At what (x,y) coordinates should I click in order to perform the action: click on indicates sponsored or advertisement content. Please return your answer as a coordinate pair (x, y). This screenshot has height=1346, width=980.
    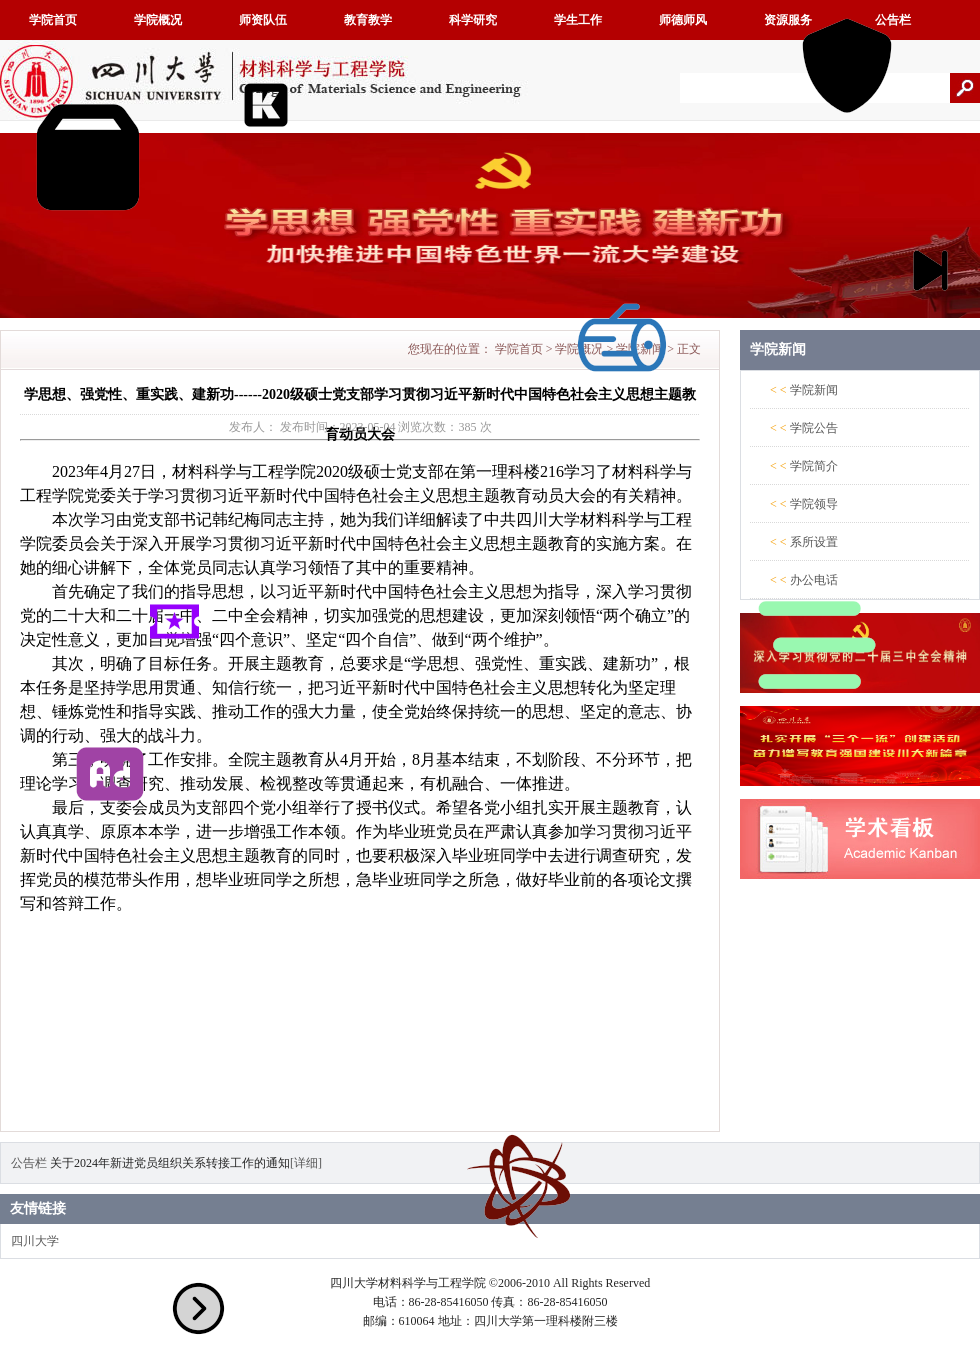
    Looking at the image, I should click on (110, 774).